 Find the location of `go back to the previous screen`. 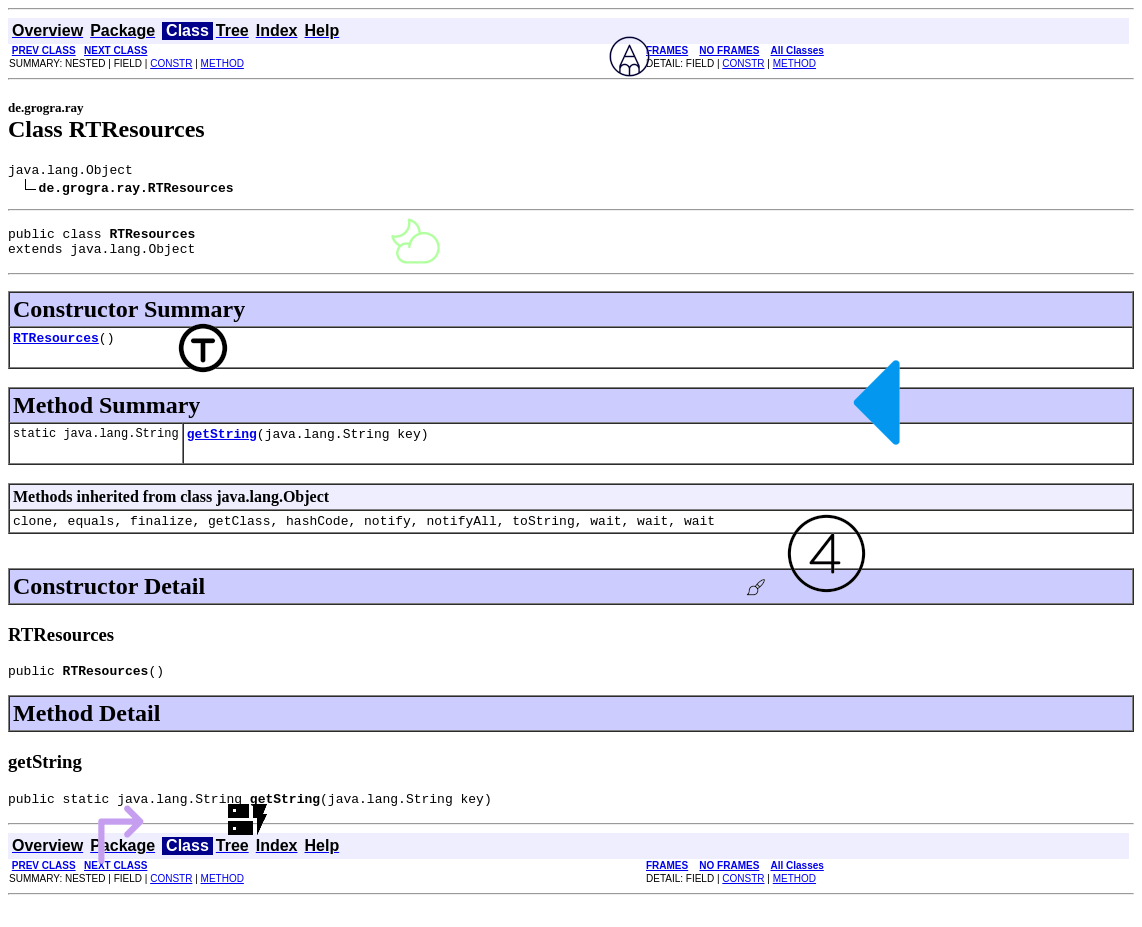

go back to the previous screen is located at coordinates (880, 402).